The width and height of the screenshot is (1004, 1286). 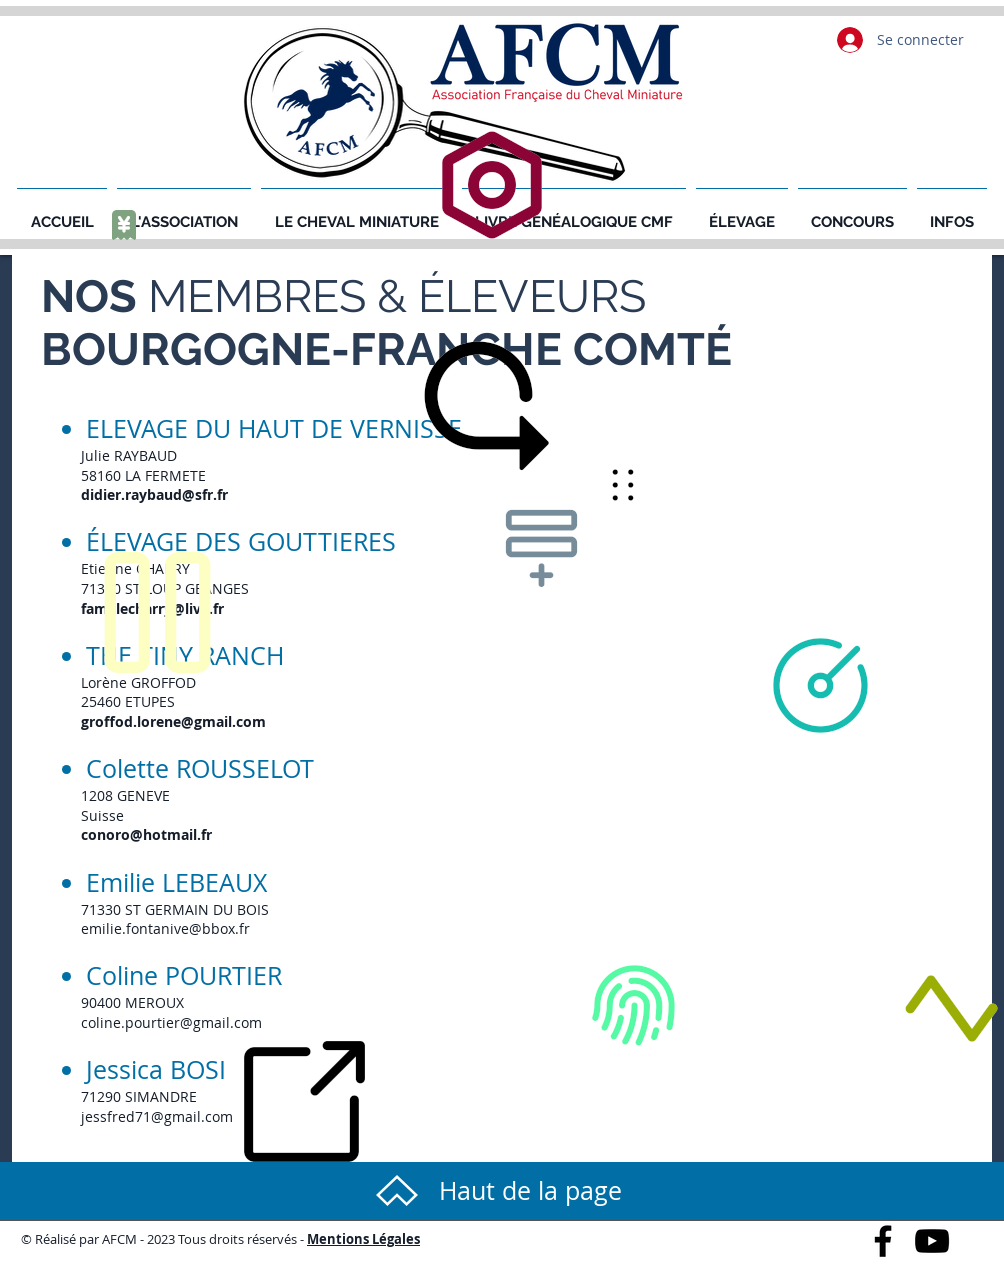 What do you see at coordinates (623, 485) in the screenshot?
I see `drag to reorder items in a list` at bounding box center [623, 485].